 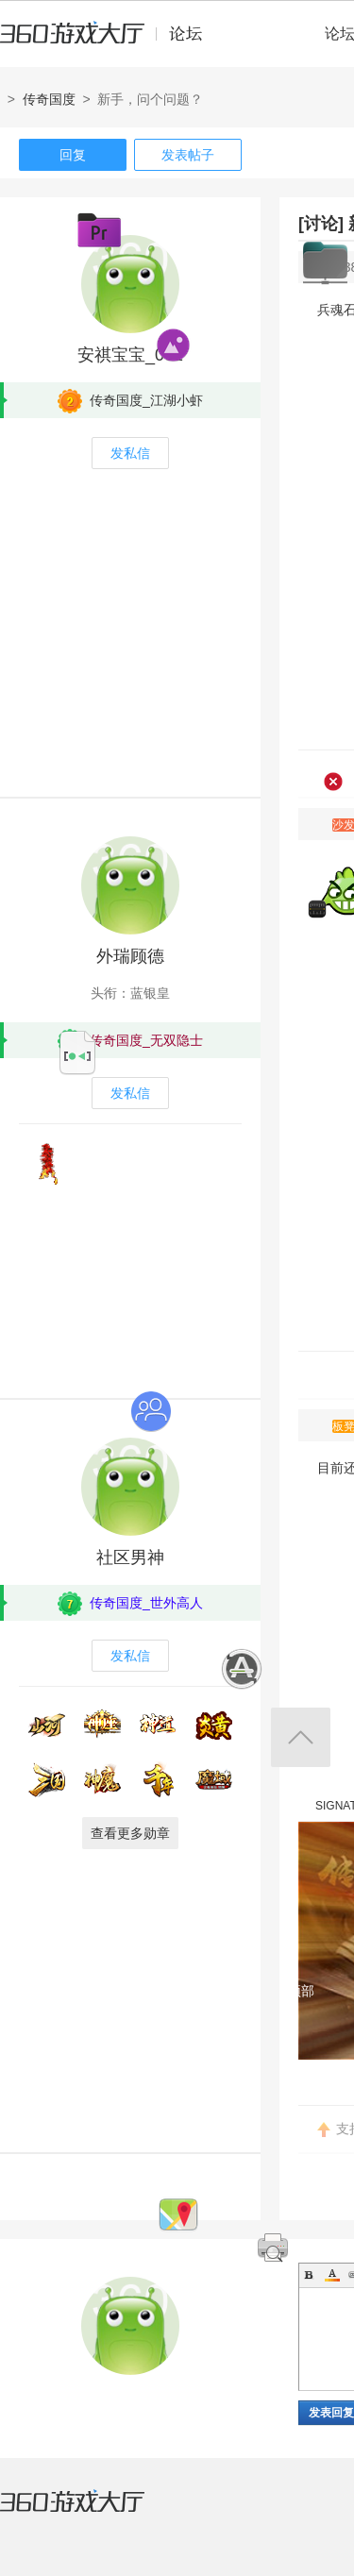 I want to click on preview document before printing, so click(x=273, y=2248).